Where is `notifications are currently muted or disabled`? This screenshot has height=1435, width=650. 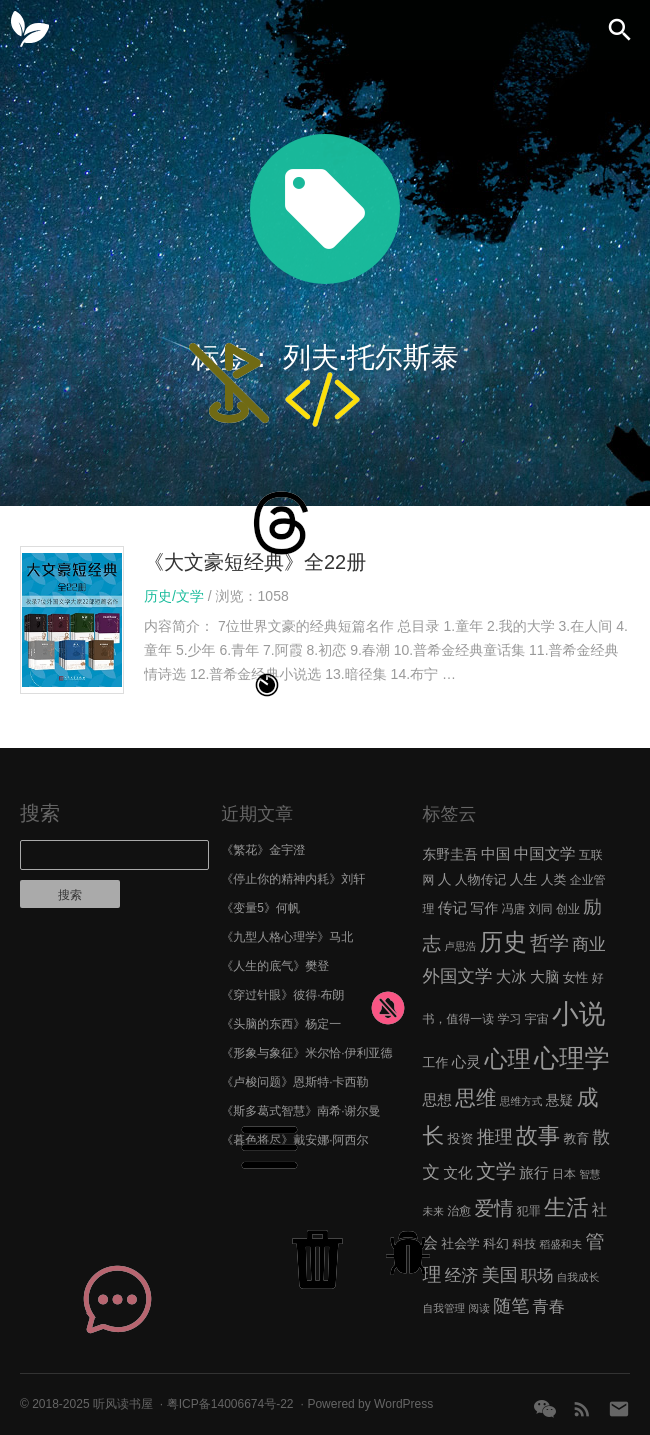
notifications are currently muted or disabled is located at coordinates (388, 1008).